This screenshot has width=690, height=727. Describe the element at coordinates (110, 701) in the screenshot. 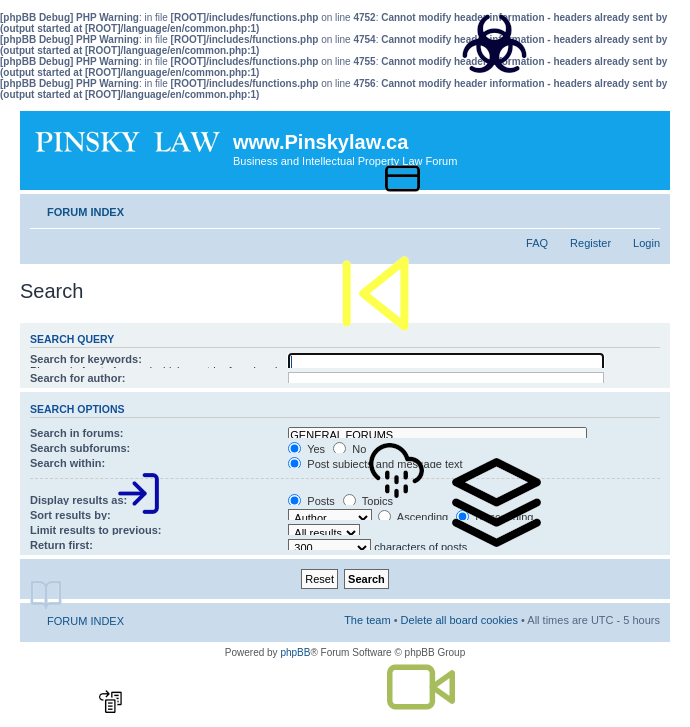

I see `find all references to a symbol or variable` at that location.